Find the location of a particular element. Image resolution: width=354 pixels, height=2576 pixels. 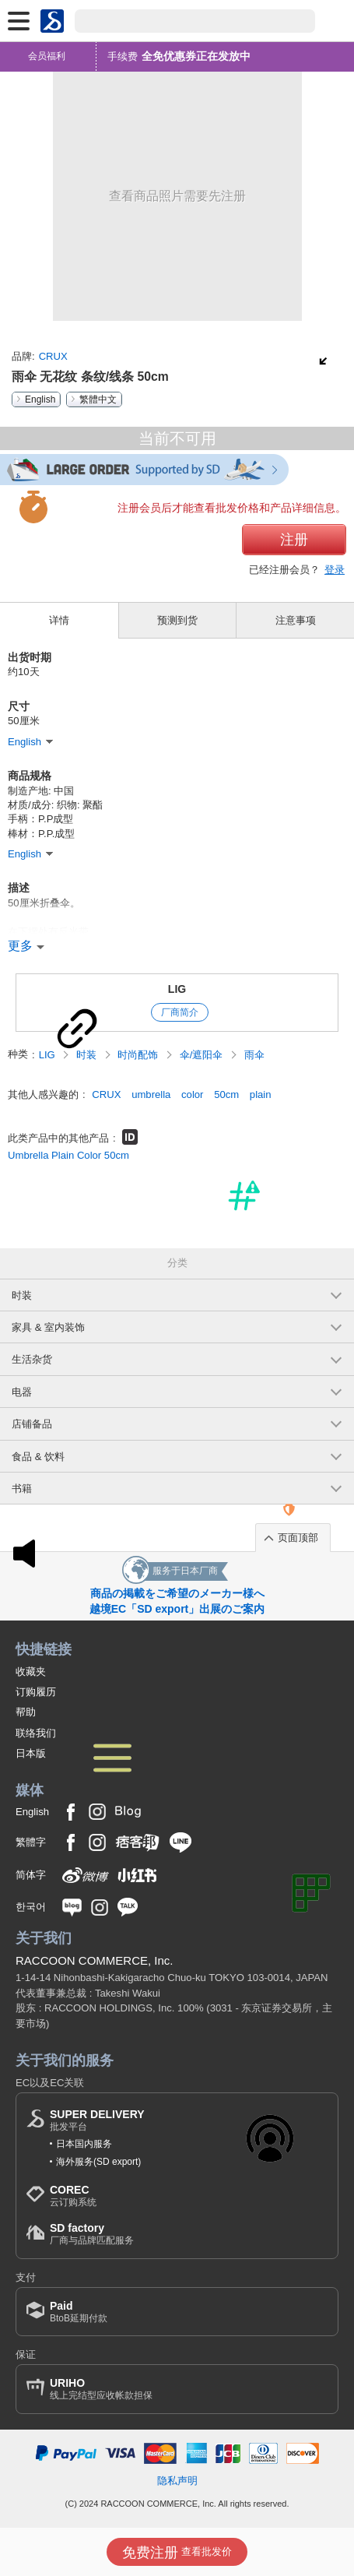

view cohort analysis chart is located at coordinates (311, 1893).